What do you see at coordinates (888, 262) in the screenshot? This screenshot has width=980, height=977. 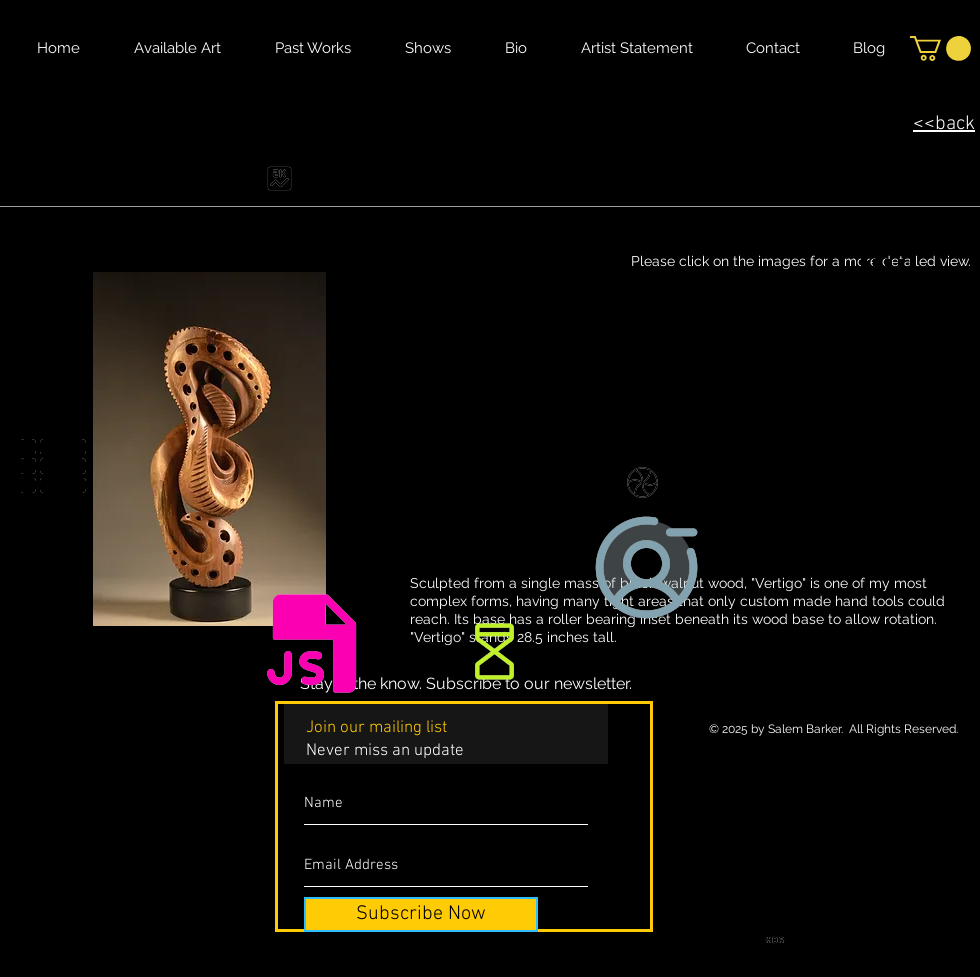 I see `select a date range` at bounding box center [888, 262].